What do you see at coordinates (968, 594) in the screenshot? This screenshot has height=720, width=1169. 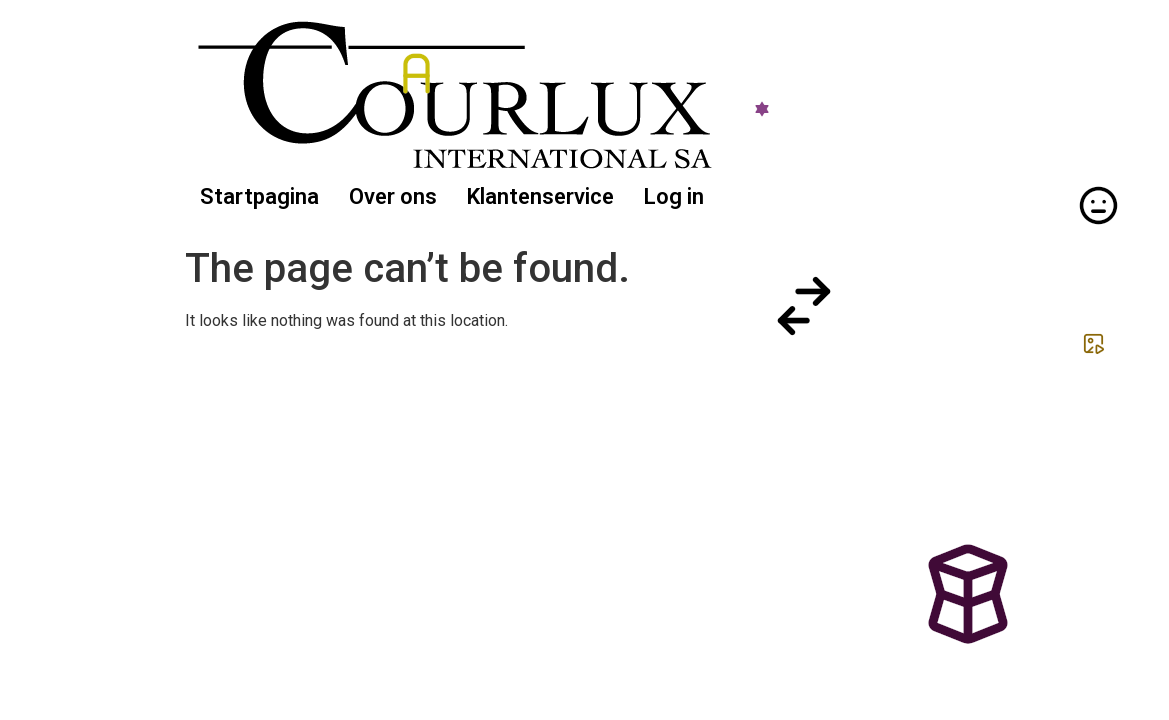 I see `view 3D object or model` at bounding box center [968, 594].